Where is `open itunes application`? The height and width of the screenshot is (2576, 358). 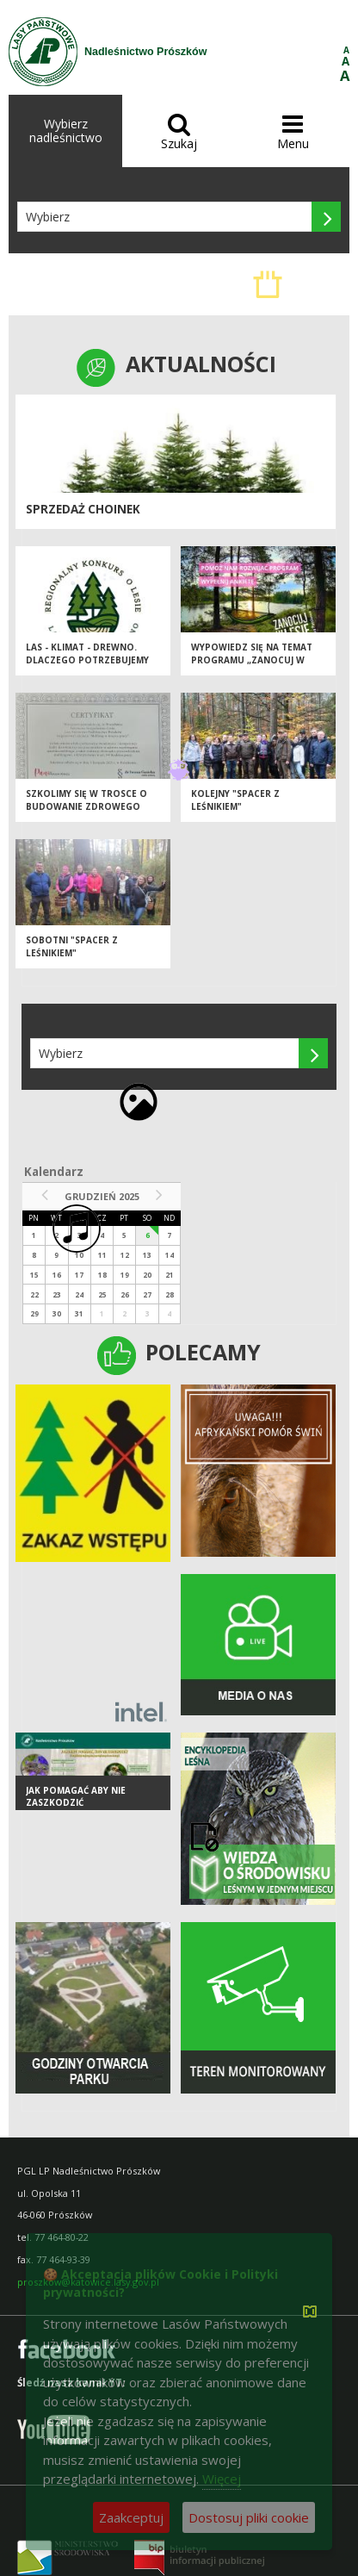 open itunes application is located at coordinates (77, 1229).